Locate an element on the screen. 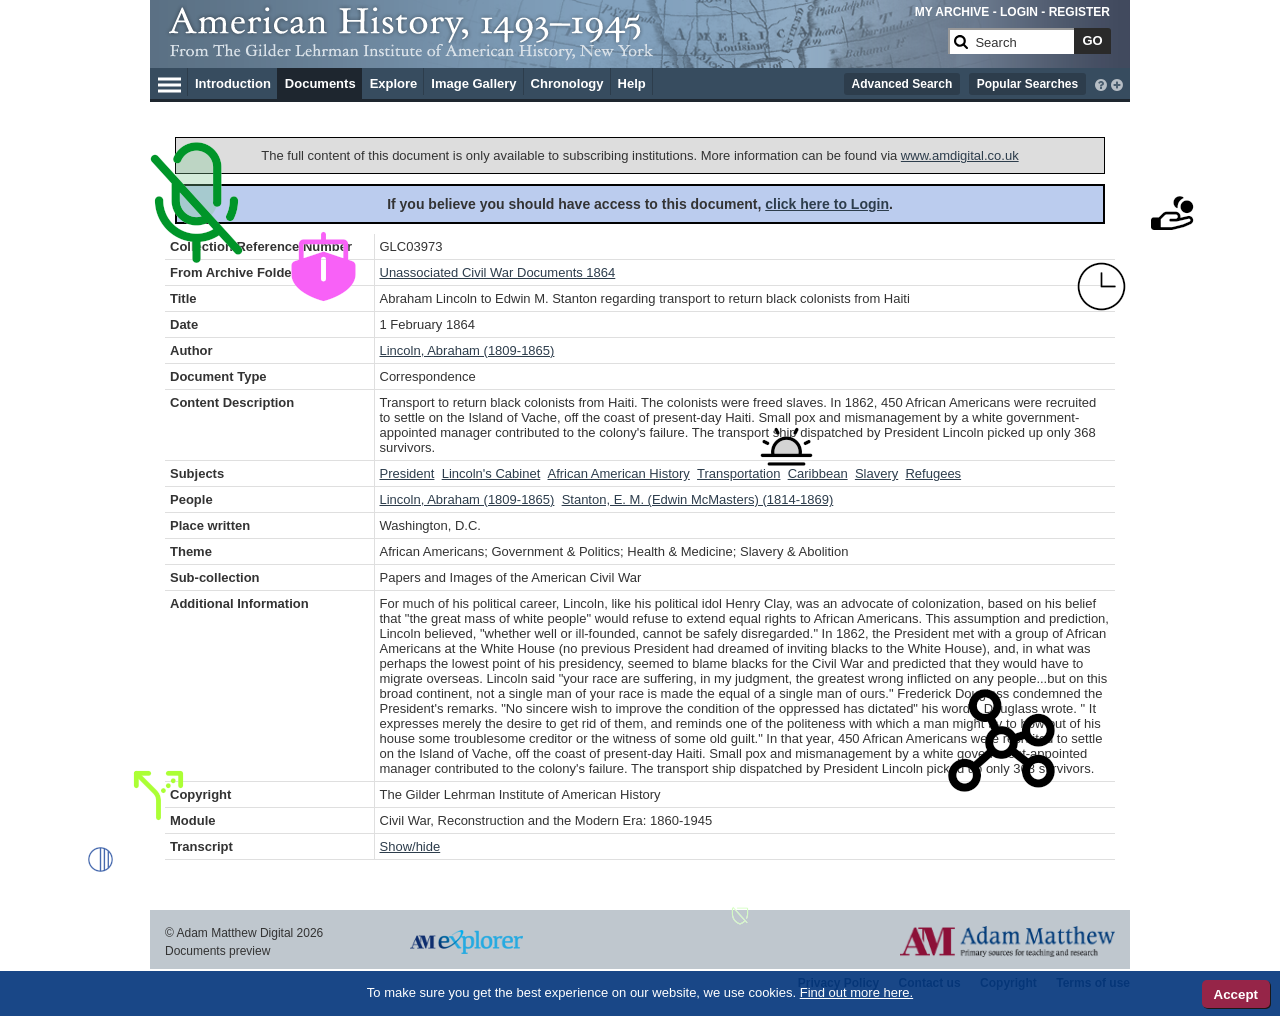  access boat or ferry services is located at coordinates (323, 266).